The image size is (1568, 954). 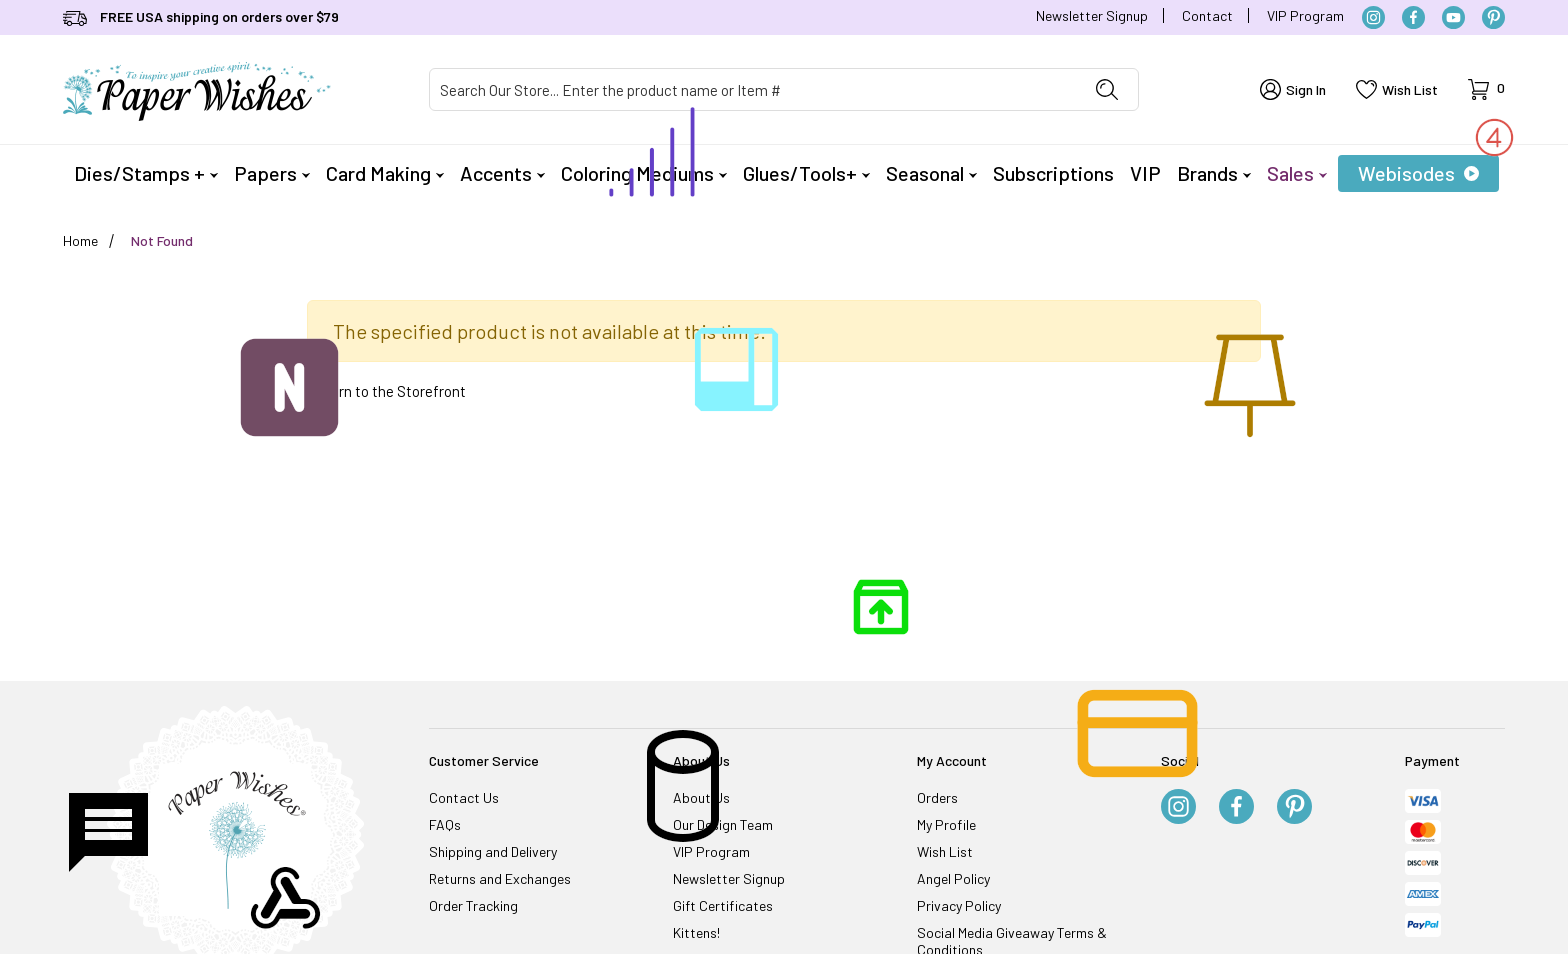 What do you see at coordinates (656, 158) in the screenshot?
I see `indicates full cellular signal strength` at bounding box center [656, 158].